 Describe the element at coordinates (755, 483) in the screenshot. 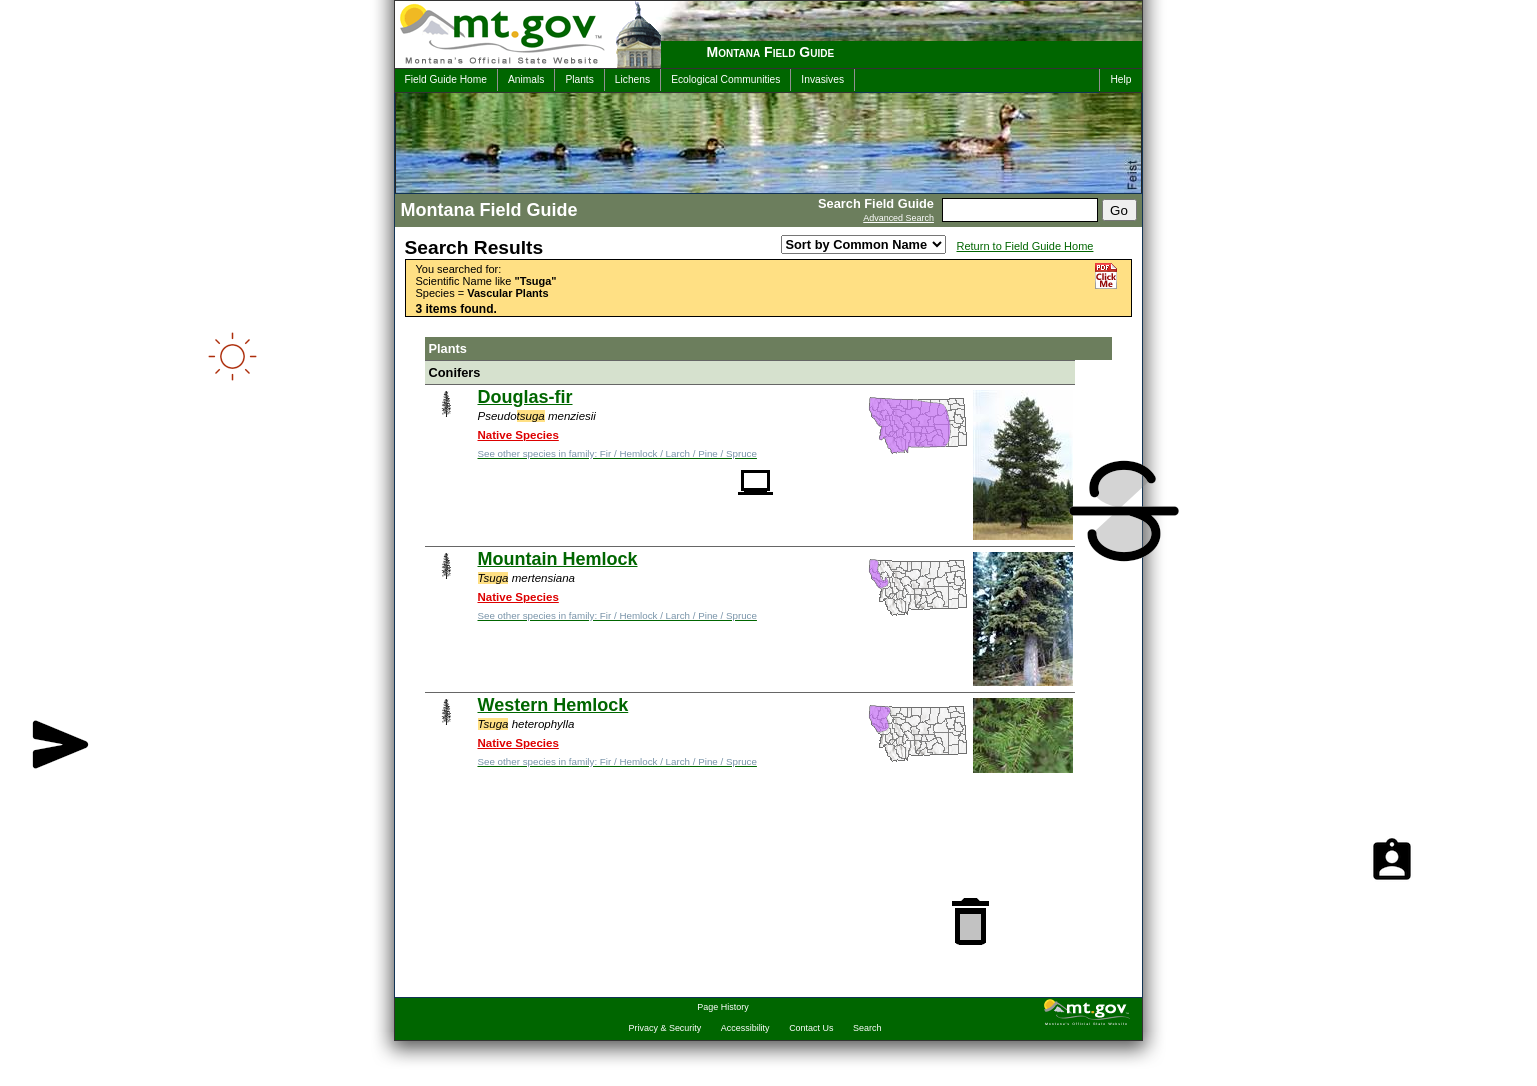

I see `open windows laptop settings` at that location.